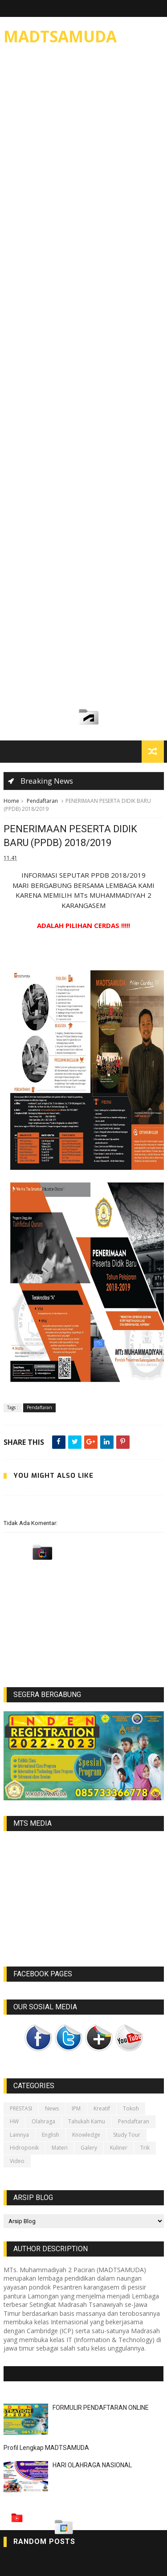 The height and width of the screenshot is (2576, 167). What do you see at coordinates (17, 2518) in the screenshot?
I see `open folder containing youtube music files` at bounding box center [17, 2518].